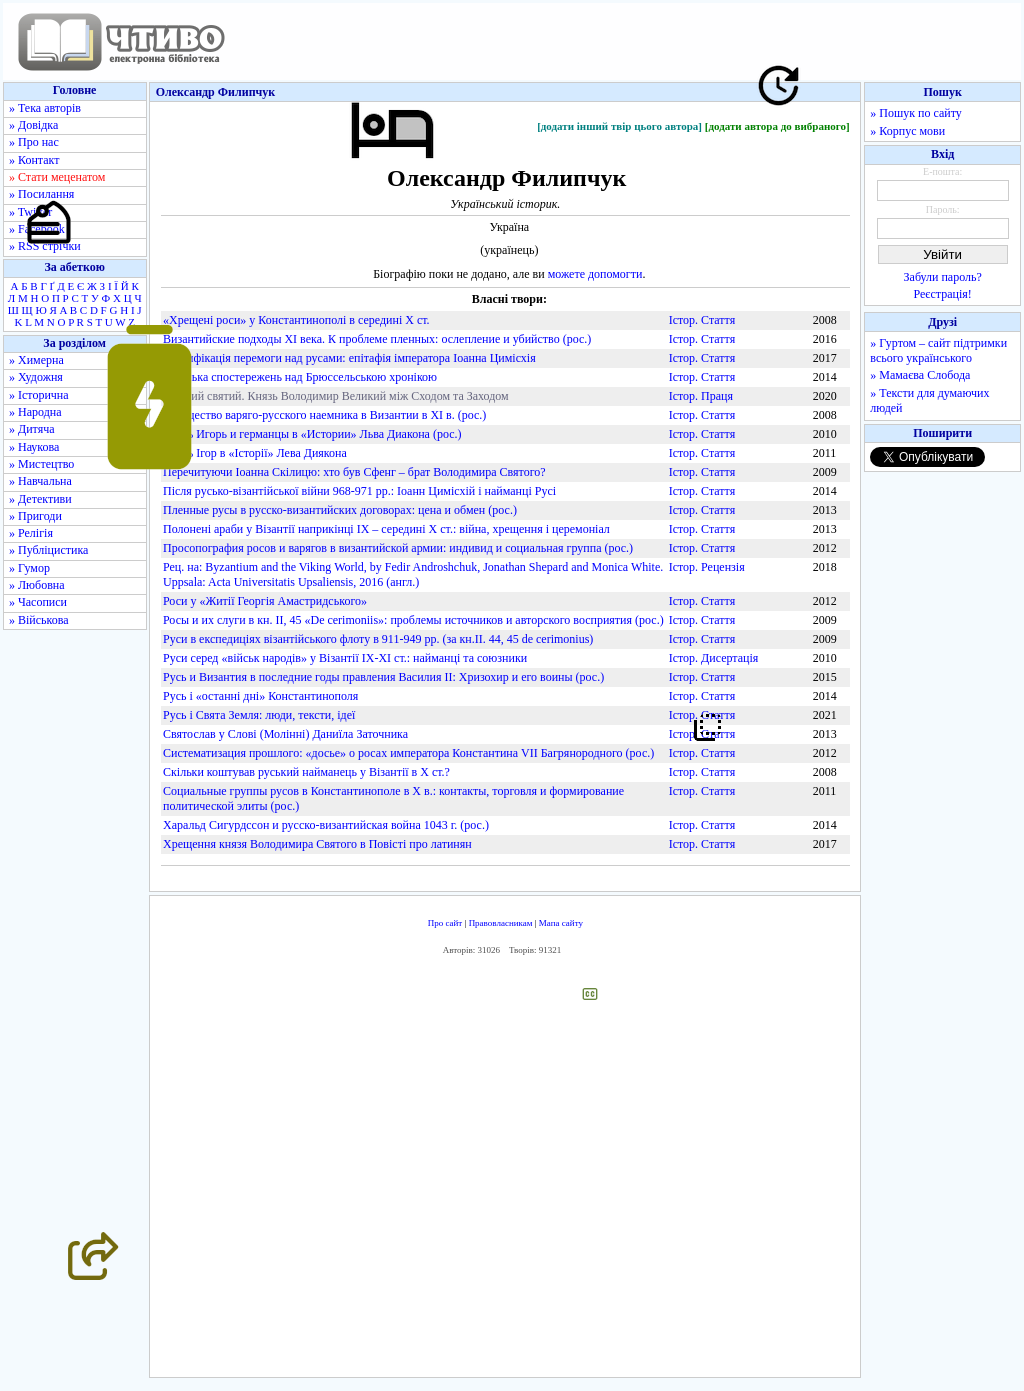 The height and width of the screenshot is (1391, 1024). Describe the element at coordinates (590, 994) in the screenshot. I see `enable closed captions` at that location.